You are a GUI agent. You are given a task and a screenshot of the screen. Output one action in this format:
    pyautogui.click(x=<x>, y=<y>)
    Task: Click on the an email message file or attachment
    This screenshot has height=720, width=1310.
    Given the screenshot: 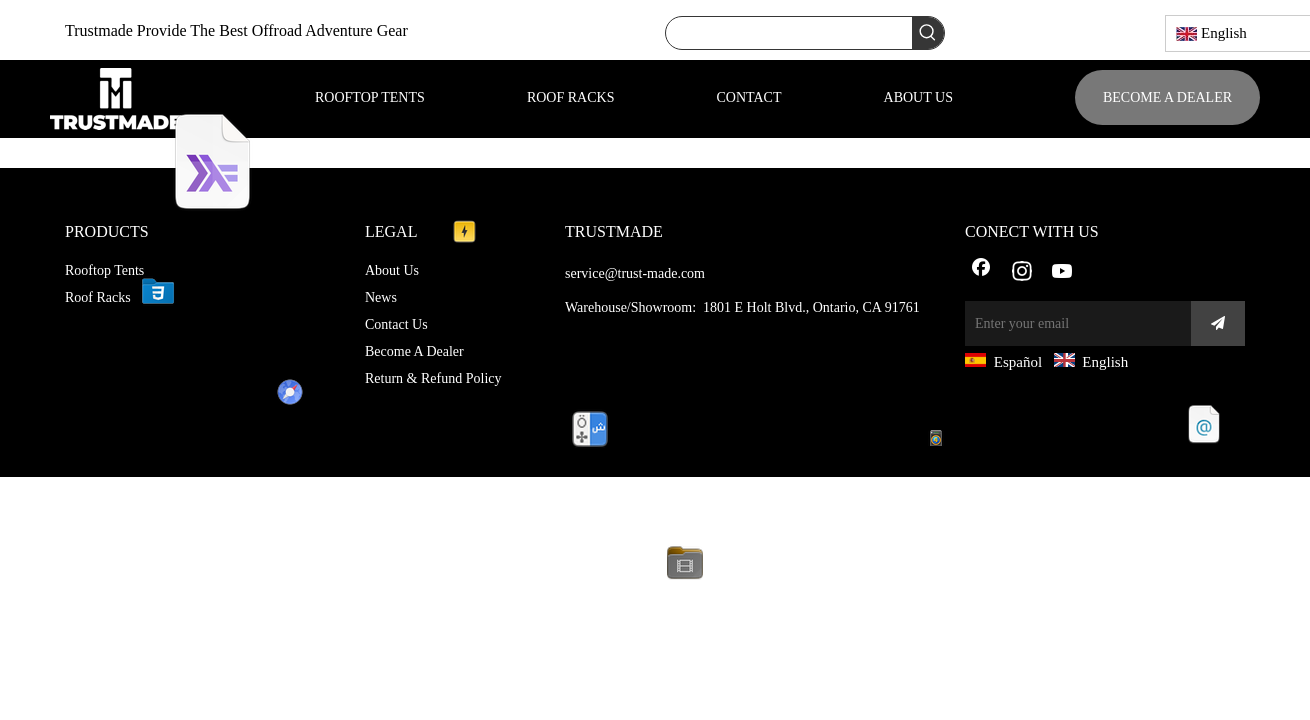 What is the action you would take?
    pyautogui.click(x=1204, y=424)
    